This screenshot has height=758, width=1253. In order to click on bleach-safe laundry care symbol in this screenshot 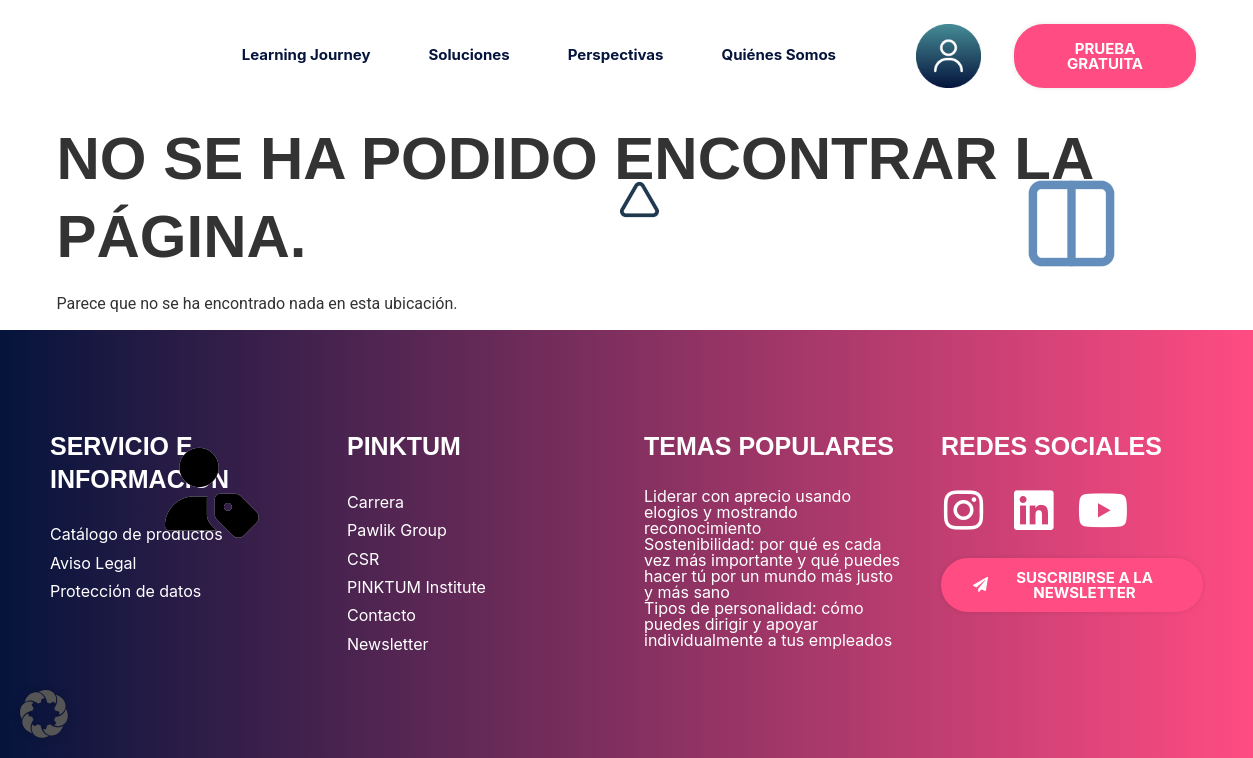, I will do `click(639, 201)`.